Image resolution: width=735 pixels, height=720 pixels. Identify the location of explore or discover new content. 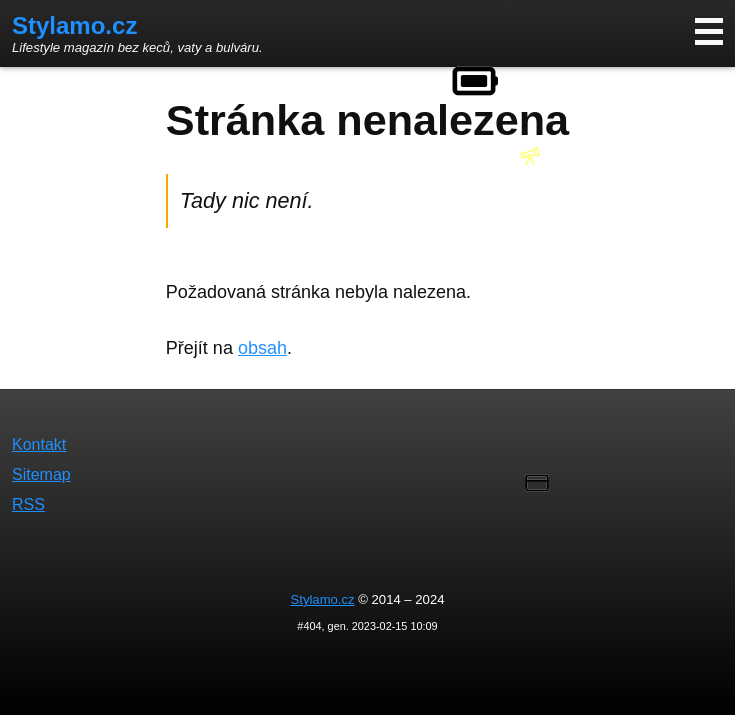
(530, 156).